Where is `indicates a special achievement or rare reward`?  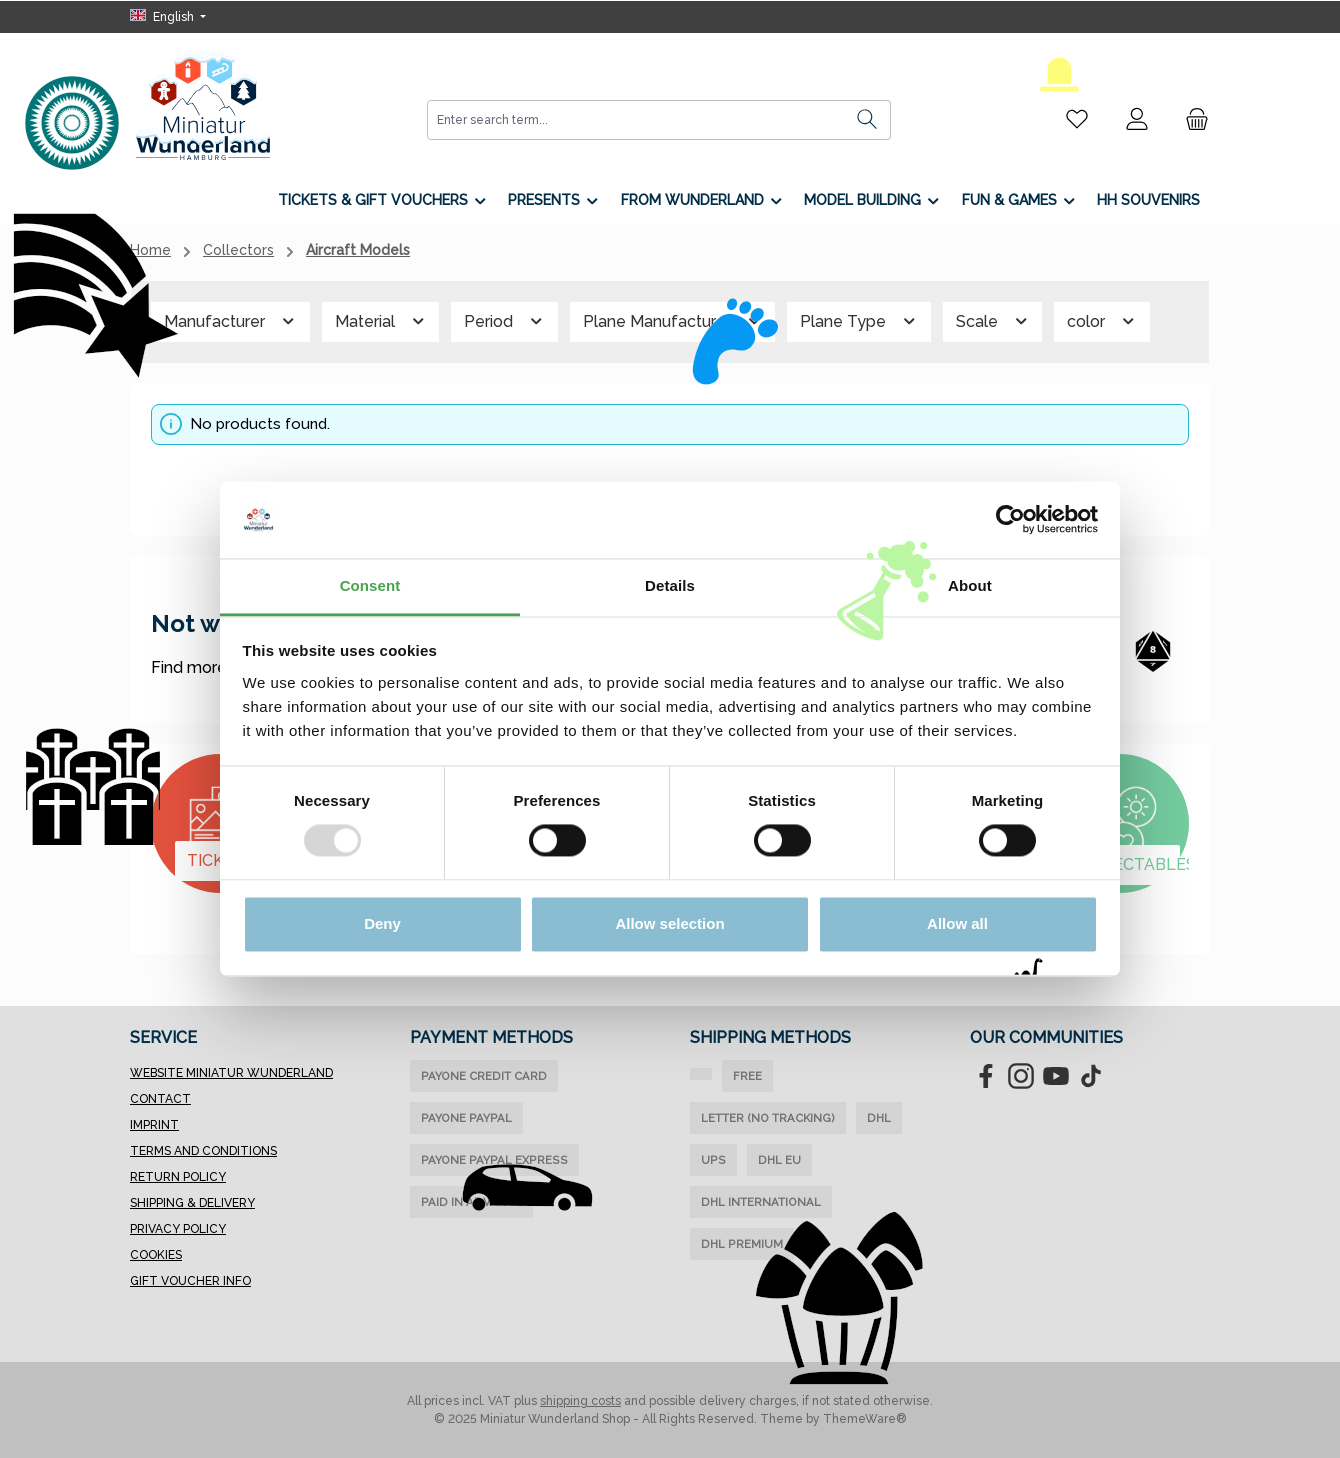 indicates a special achievement or rare reward is located at coordinates (101, 300).